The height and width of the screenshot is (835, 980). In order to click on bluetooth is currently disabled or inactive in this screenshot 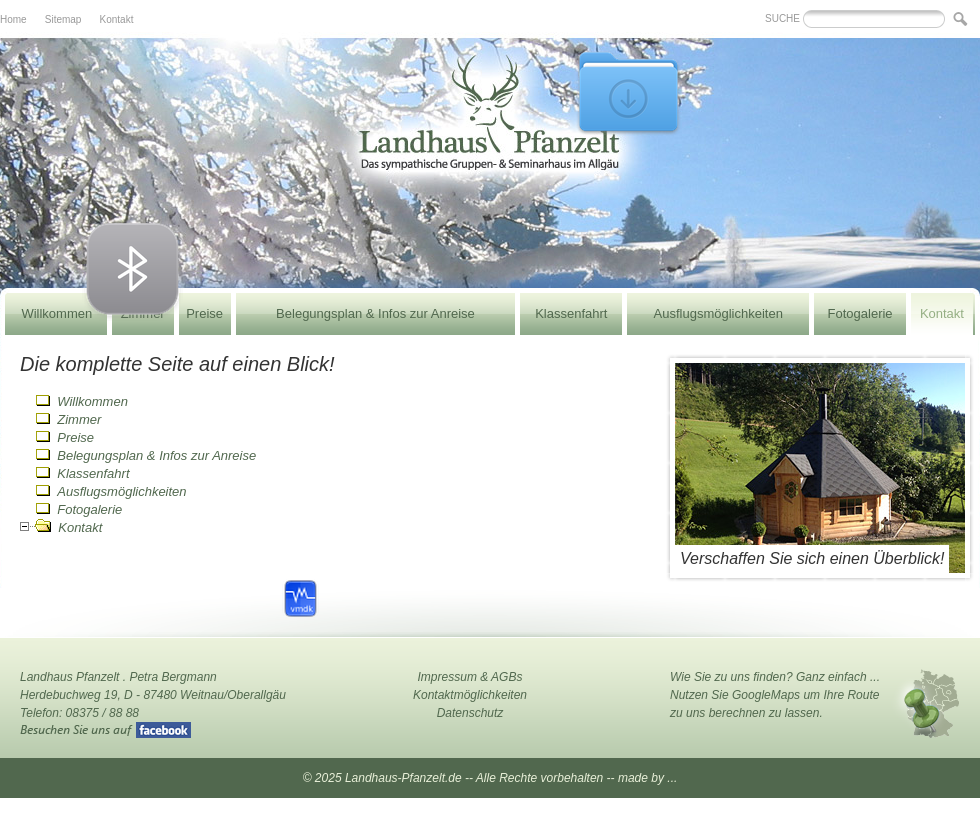, I will do `click(132, 270)`.